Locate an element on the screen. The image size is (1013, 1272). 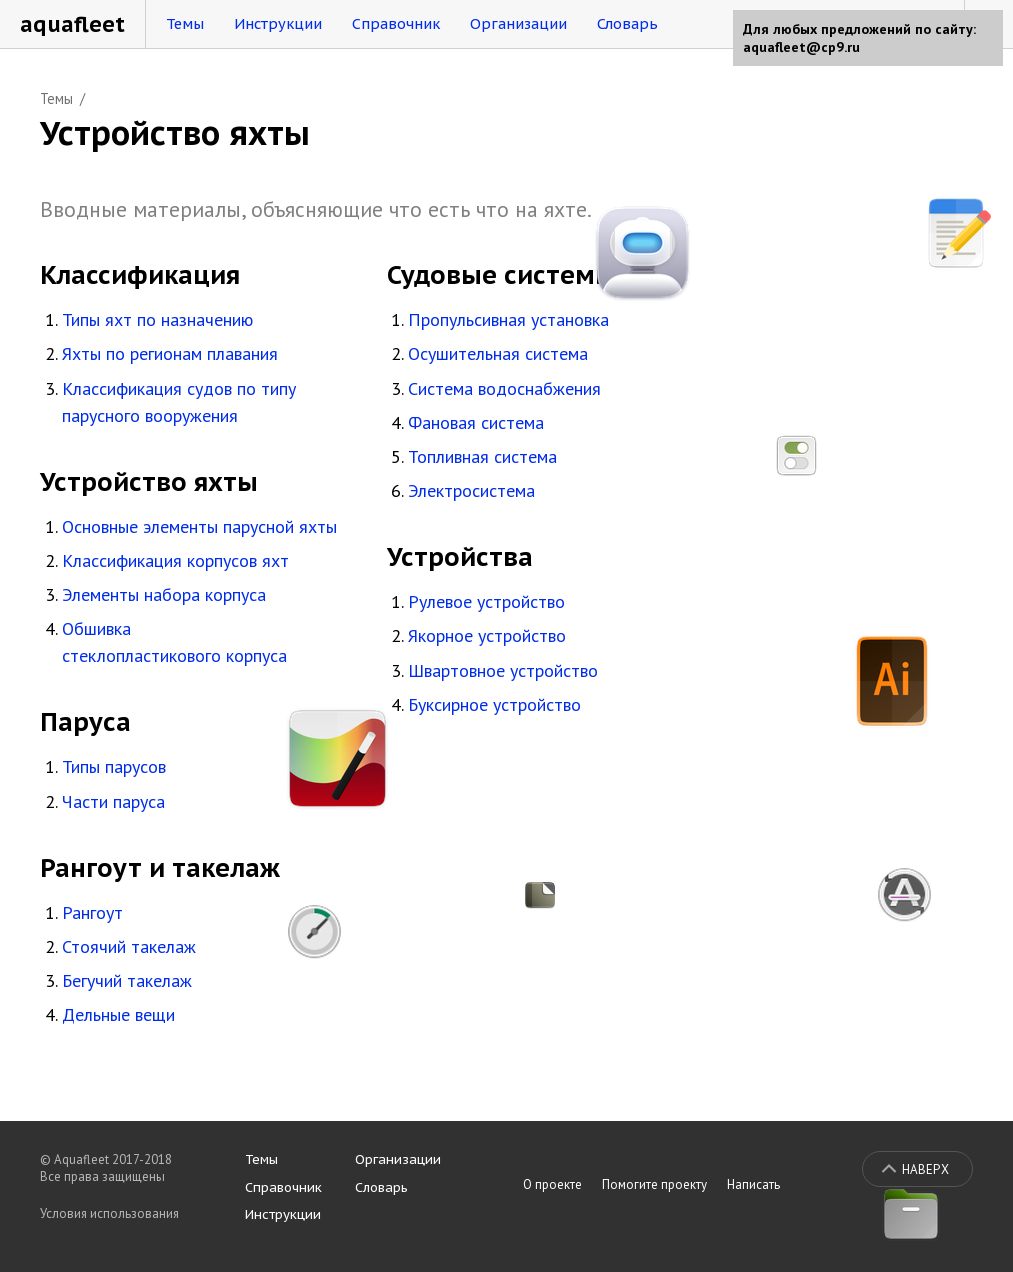
launch winetricks application is located at coordinates (337, 758).